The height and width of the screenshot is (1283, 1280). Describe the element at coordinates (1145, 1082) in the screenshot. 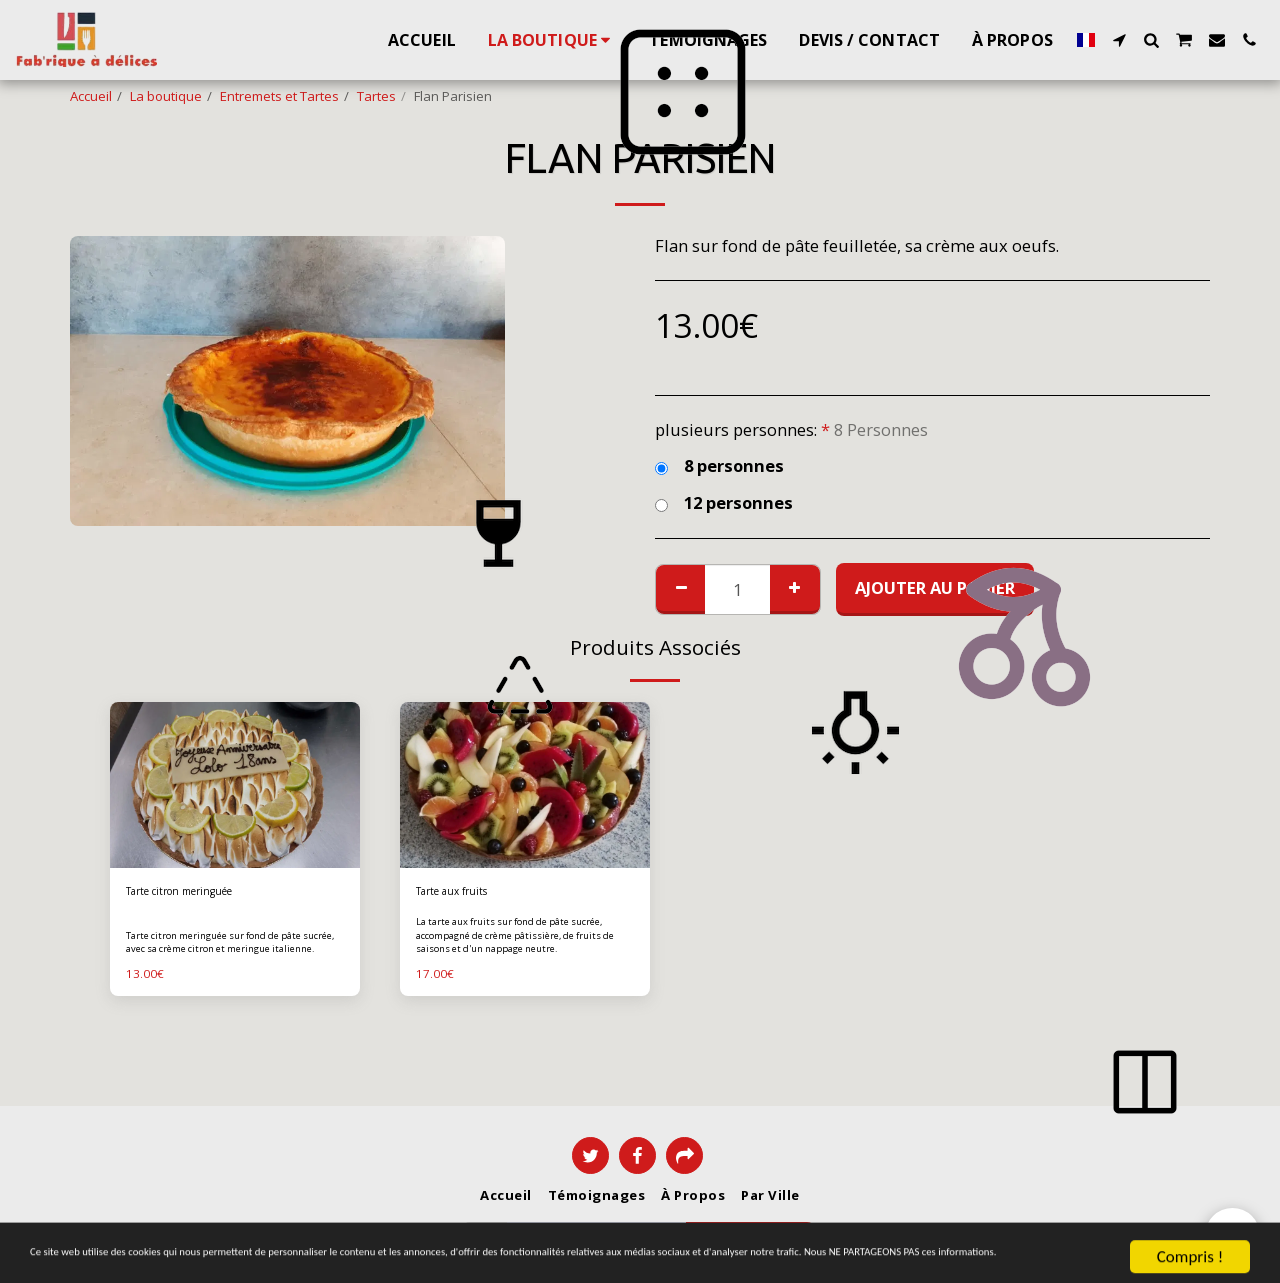

I see `split view horizontally` at that location.